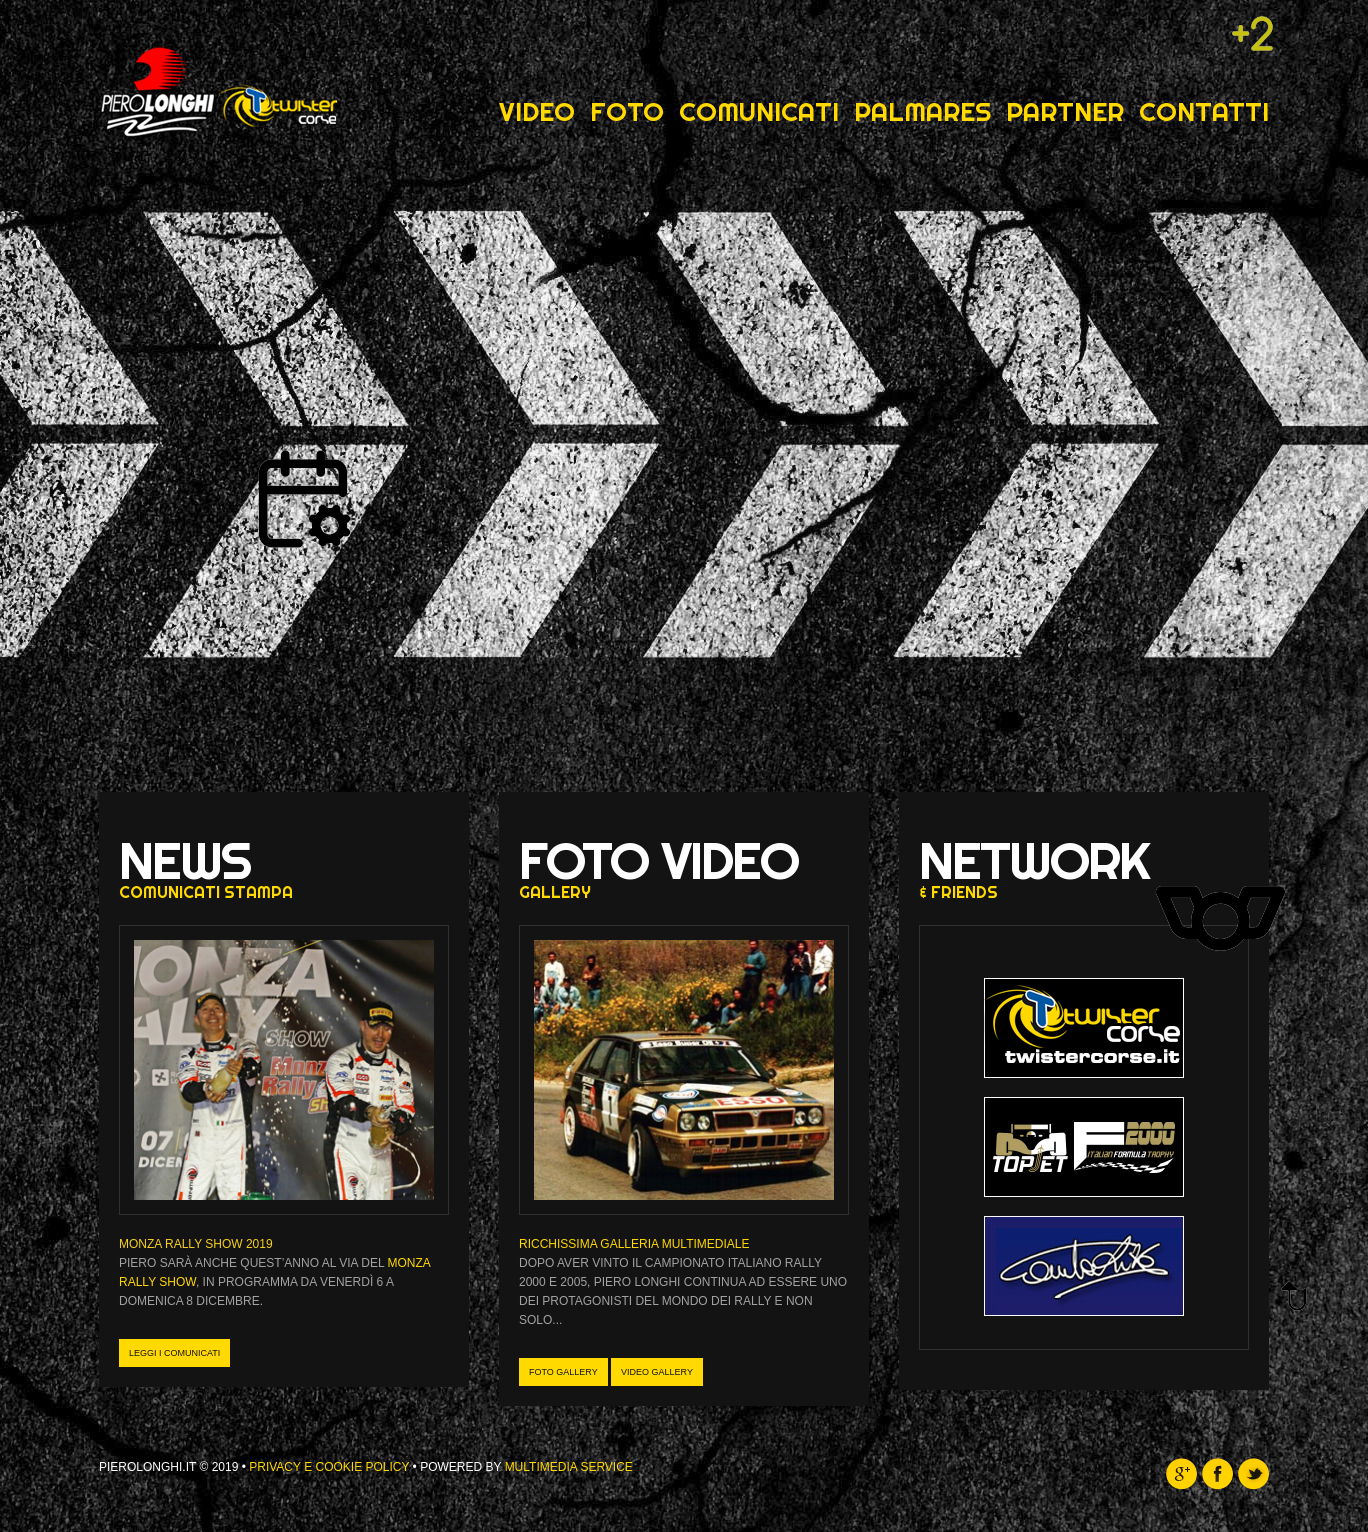 The image size is (1368, 1532). What do you see at coordinates (1220, 915) in the screenshot?
I see `view achievements or honors` at bounding box center [1220, 915].